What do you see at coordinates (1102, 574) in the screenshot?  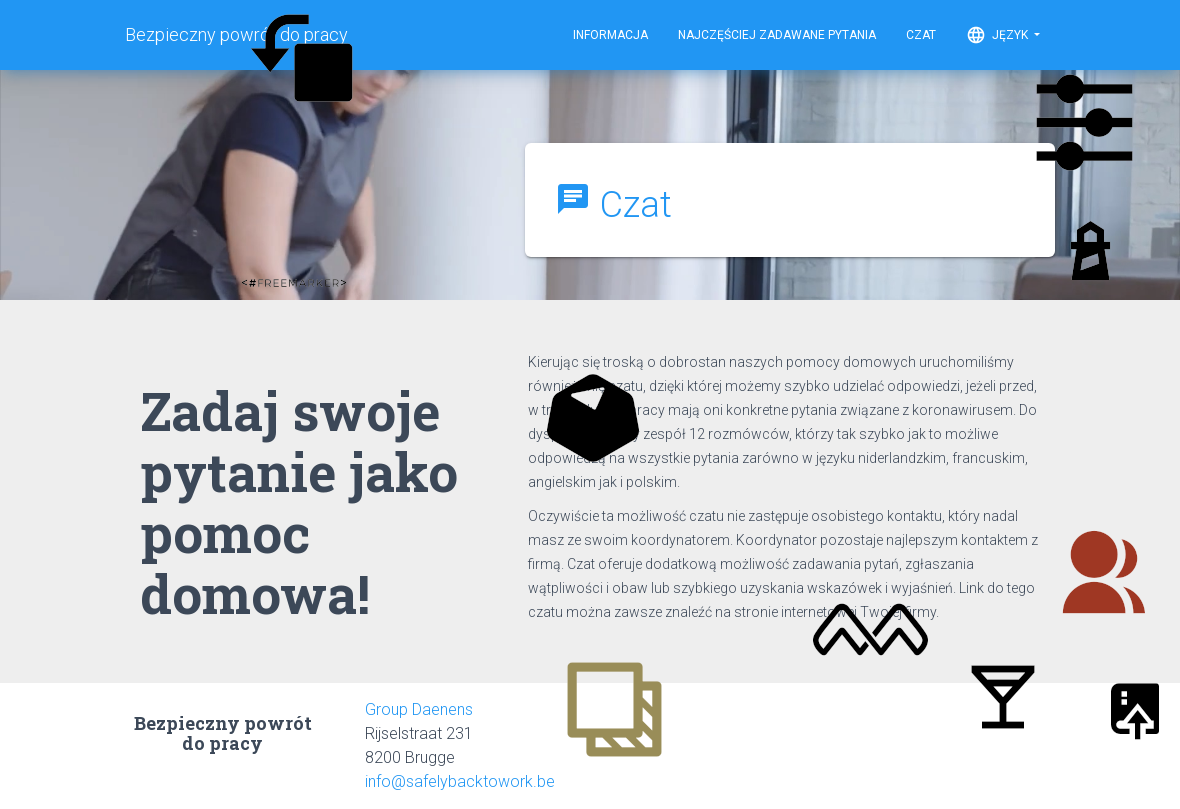 I see `view group members` at bounding box center [1102, 574].